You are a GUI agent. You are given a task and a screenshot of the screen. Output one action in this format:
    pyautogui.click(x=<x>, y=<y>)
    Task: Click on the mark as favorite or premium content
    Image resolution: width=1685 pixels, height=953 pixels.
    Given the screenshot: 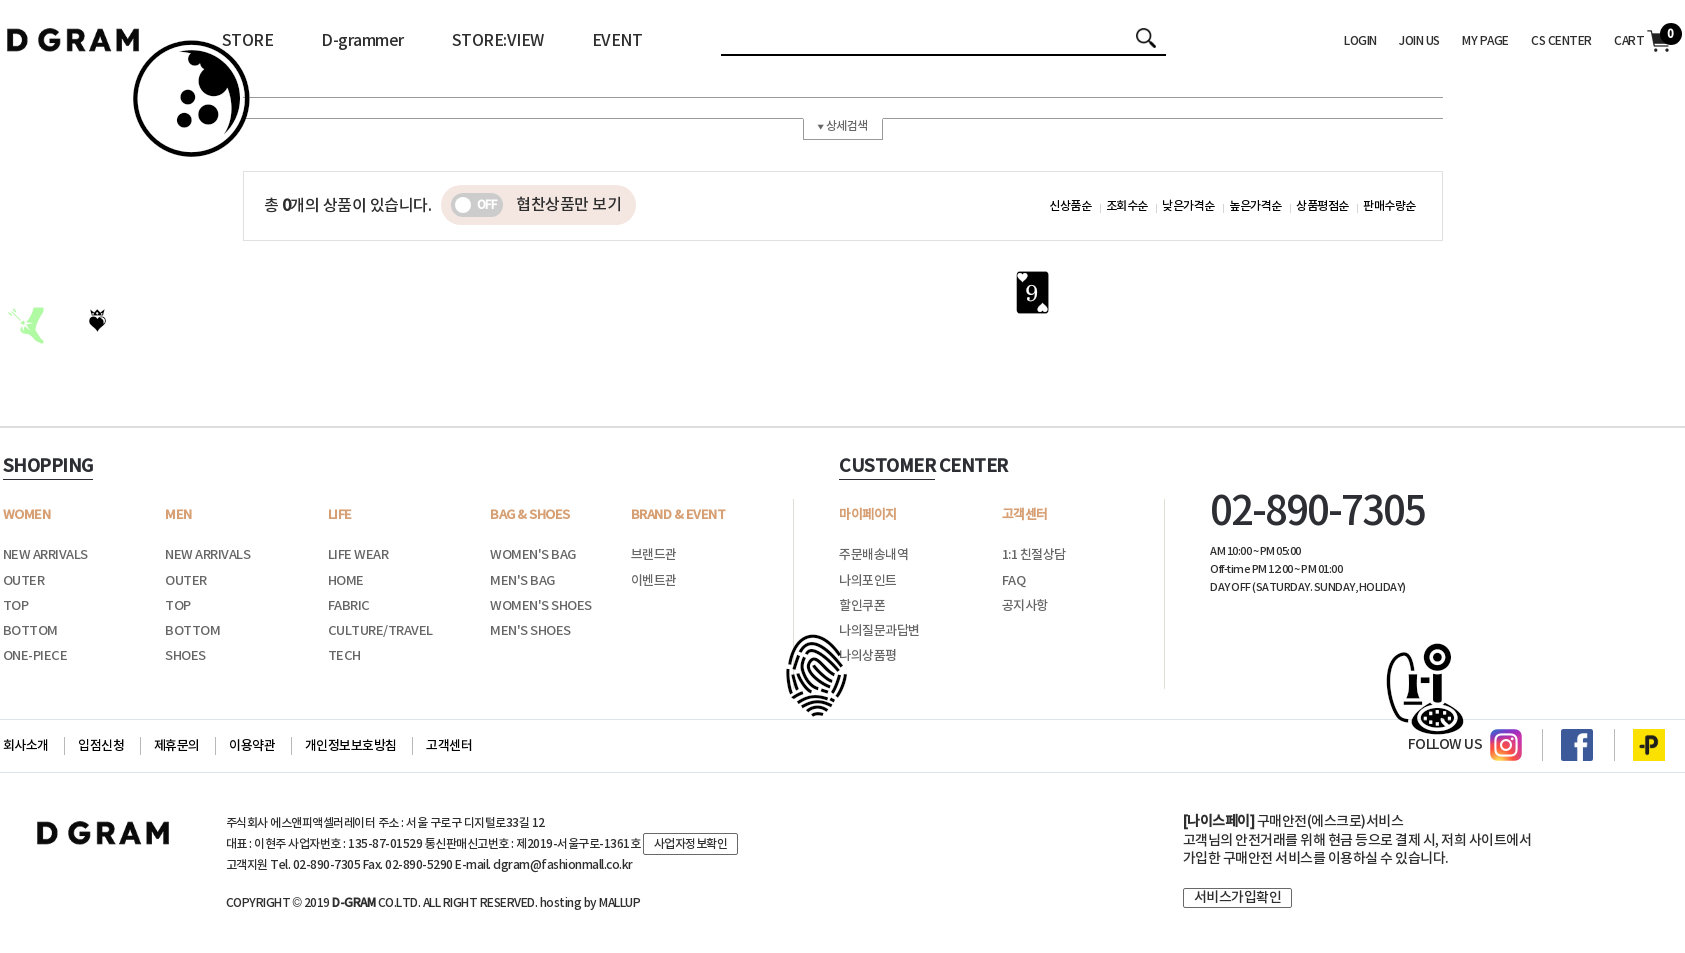 What is the action you would take?
    pyautogui.click(x=97, y=320)
    